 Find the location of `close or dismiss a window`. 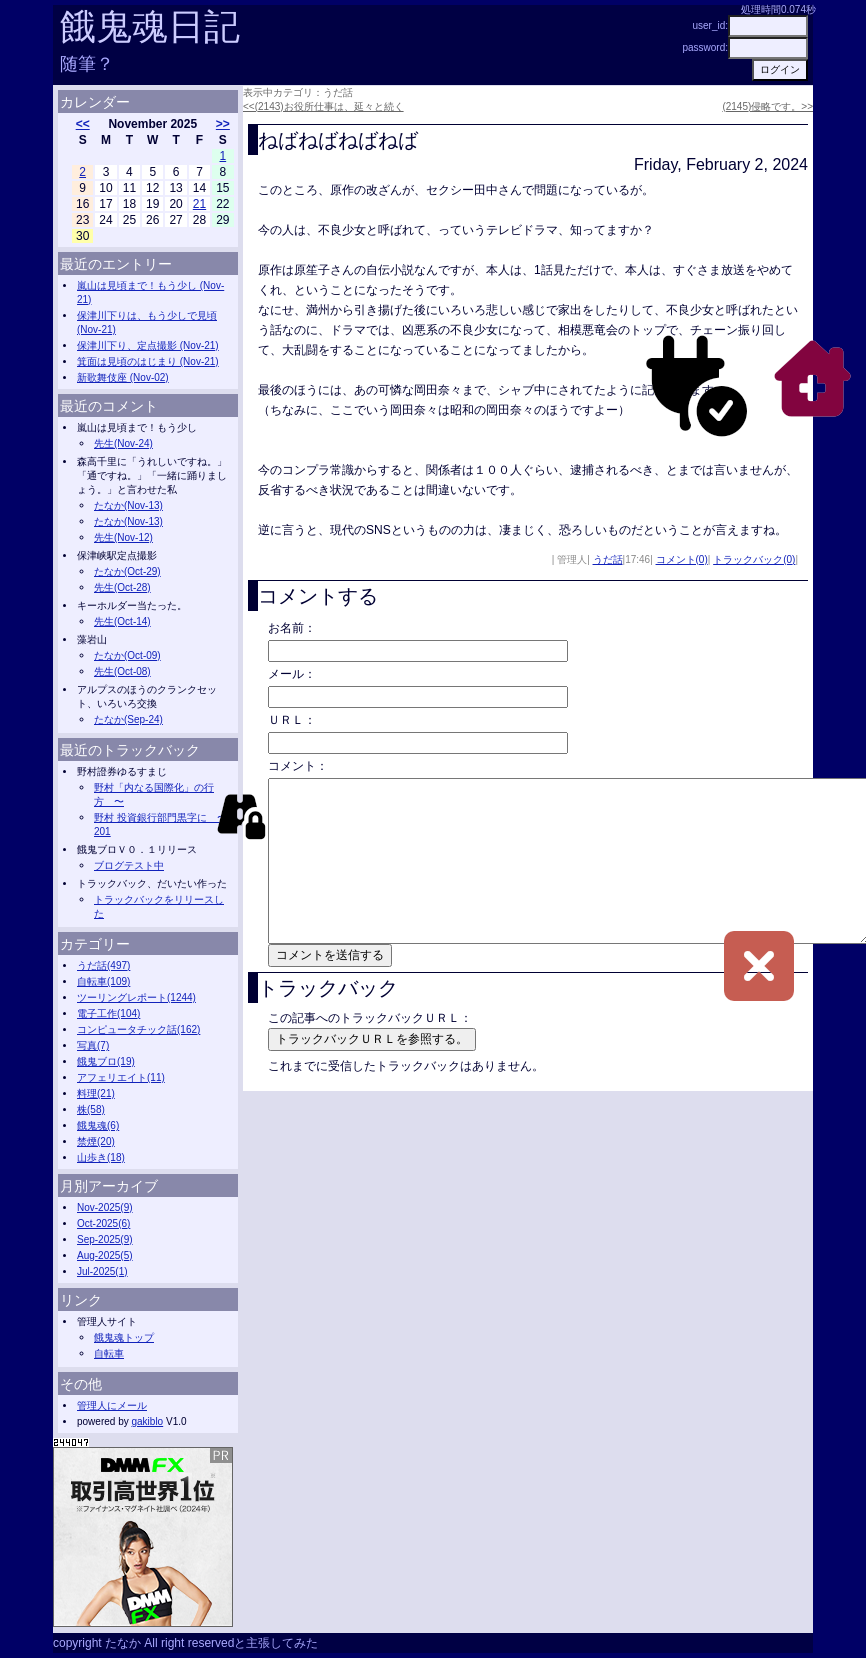

close or dismiss a window is located at coordinates (759, 966).